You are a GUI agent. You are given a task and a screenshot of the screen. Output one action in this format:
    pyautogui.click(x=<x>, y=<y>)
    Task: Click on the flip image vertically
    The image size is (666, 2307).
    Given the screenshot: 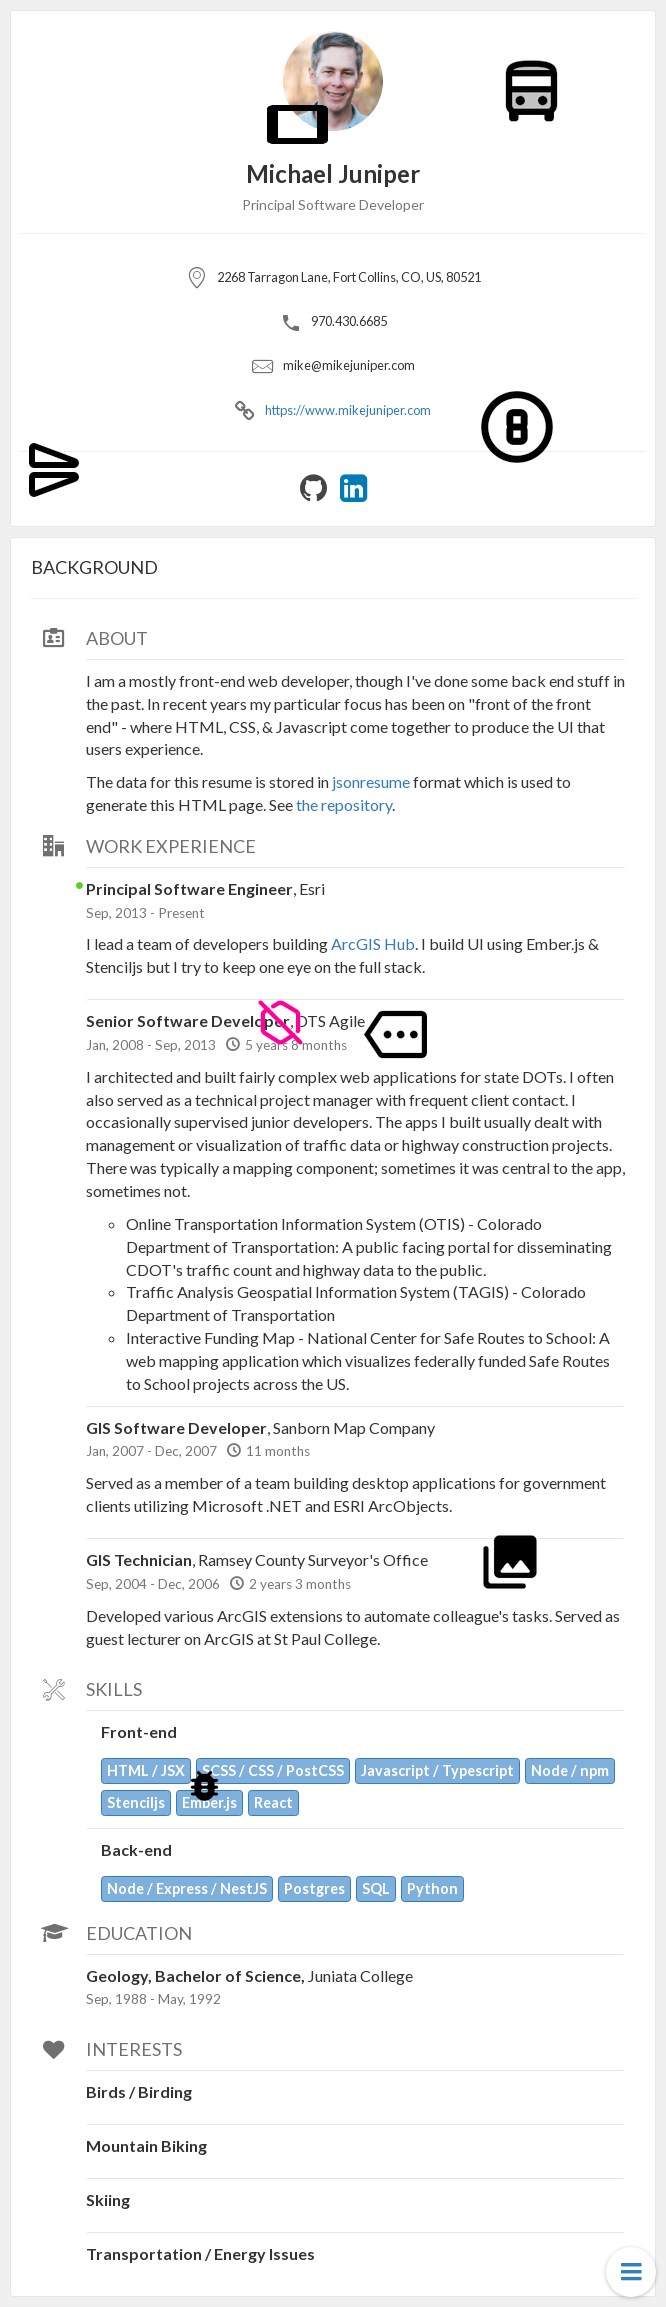 What is the action you would take?
    pyautogui.click(x=52, y=470)
    